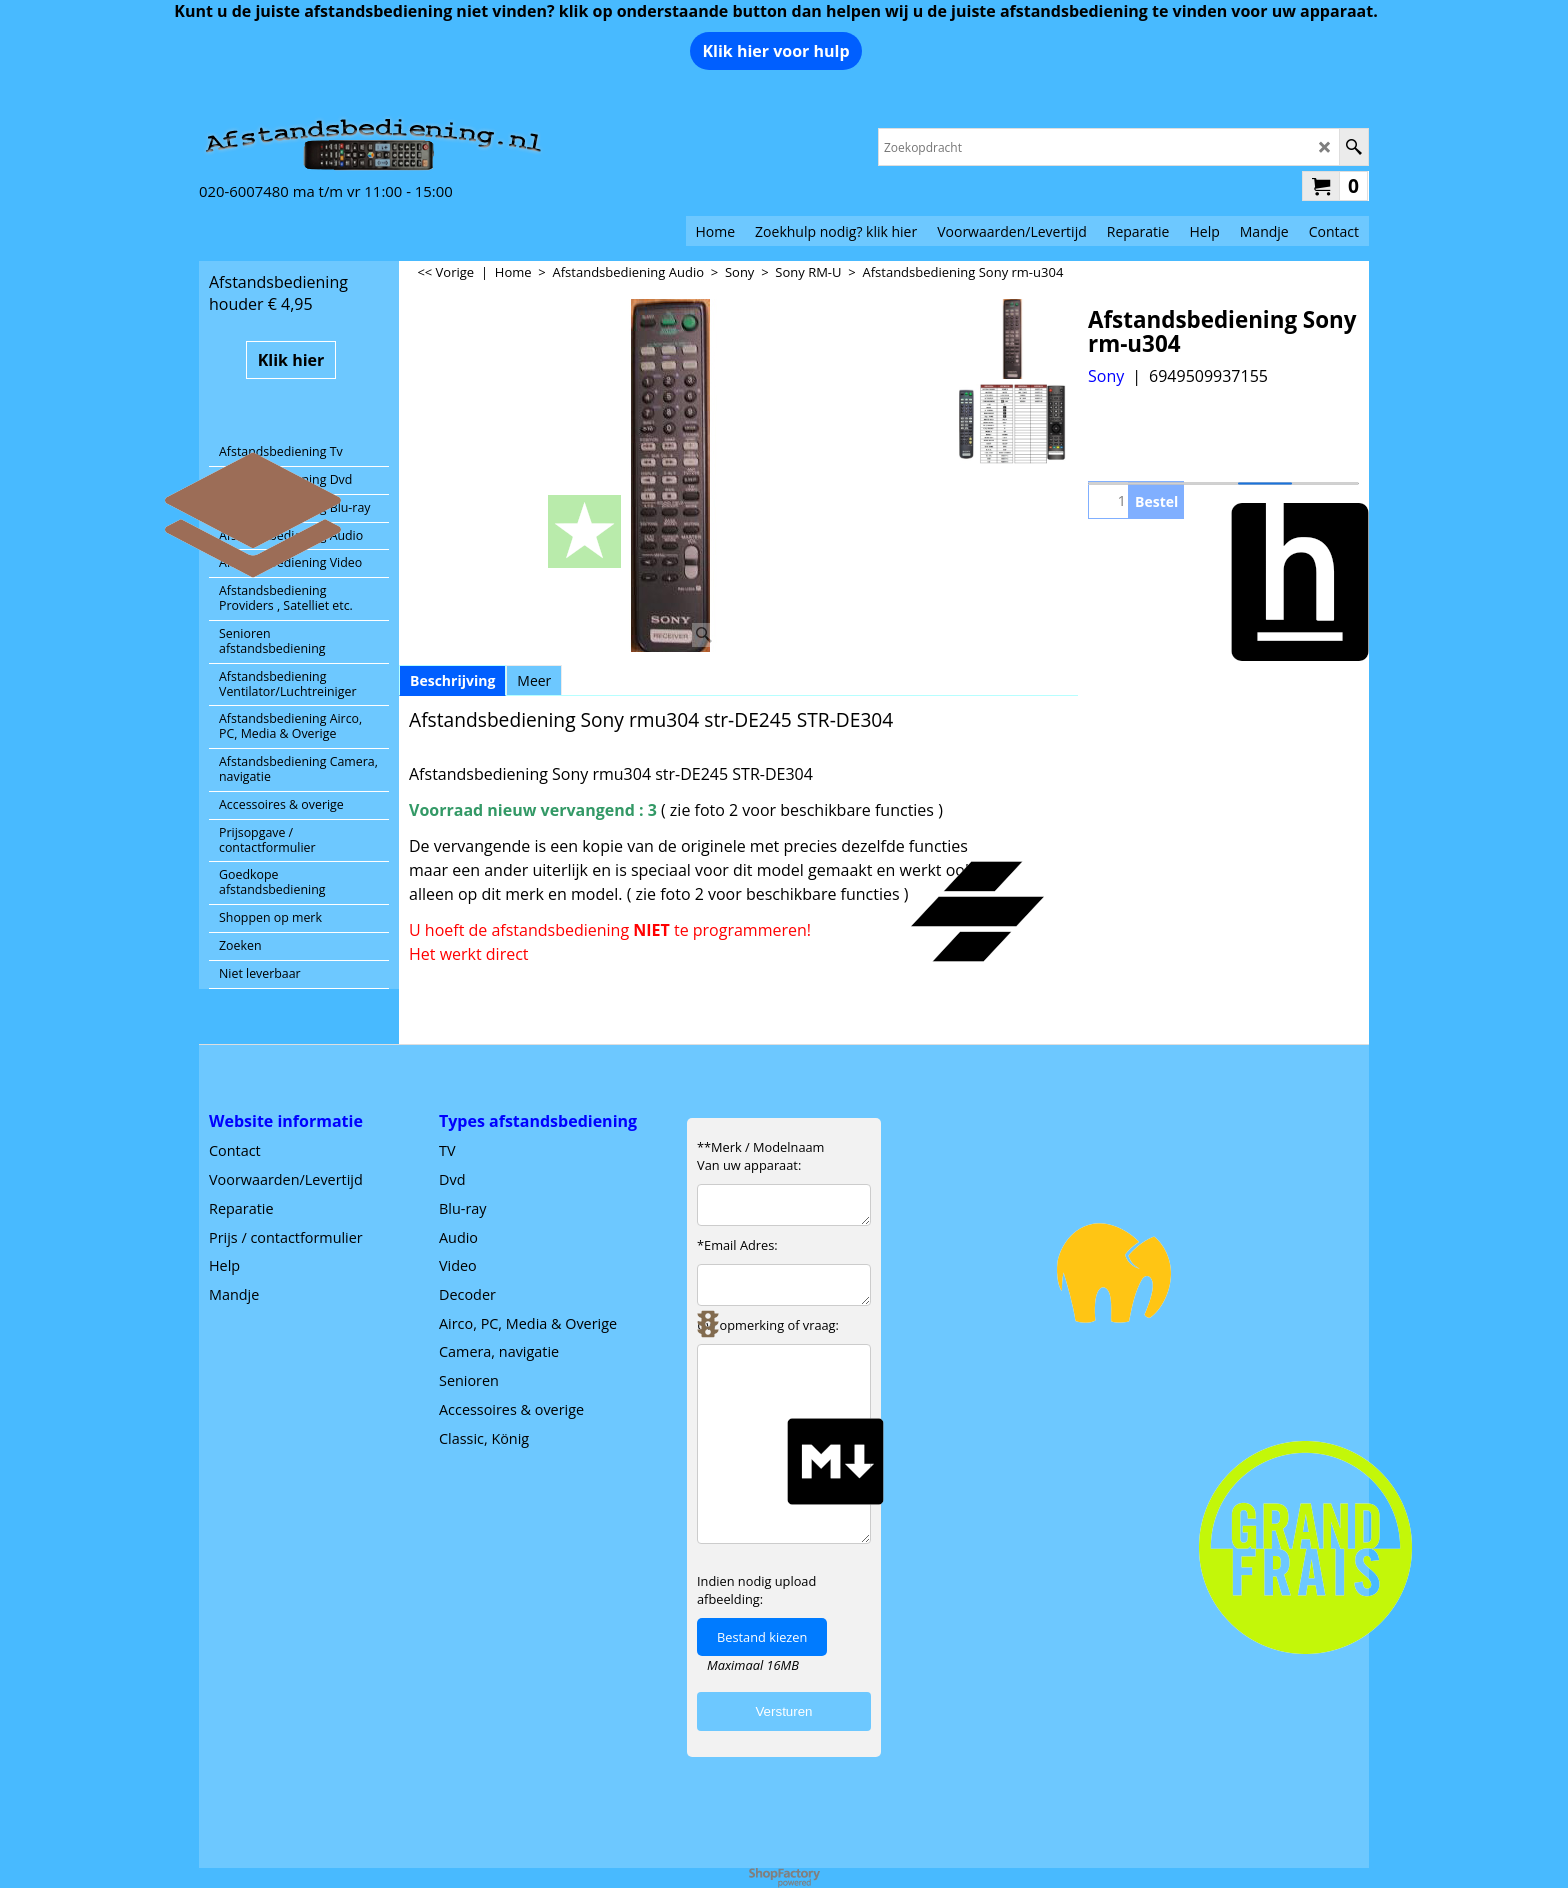  Describe the element at coordinates (253, 515) in the screenshot. I see `open remove.bg background removal tool` at that location.